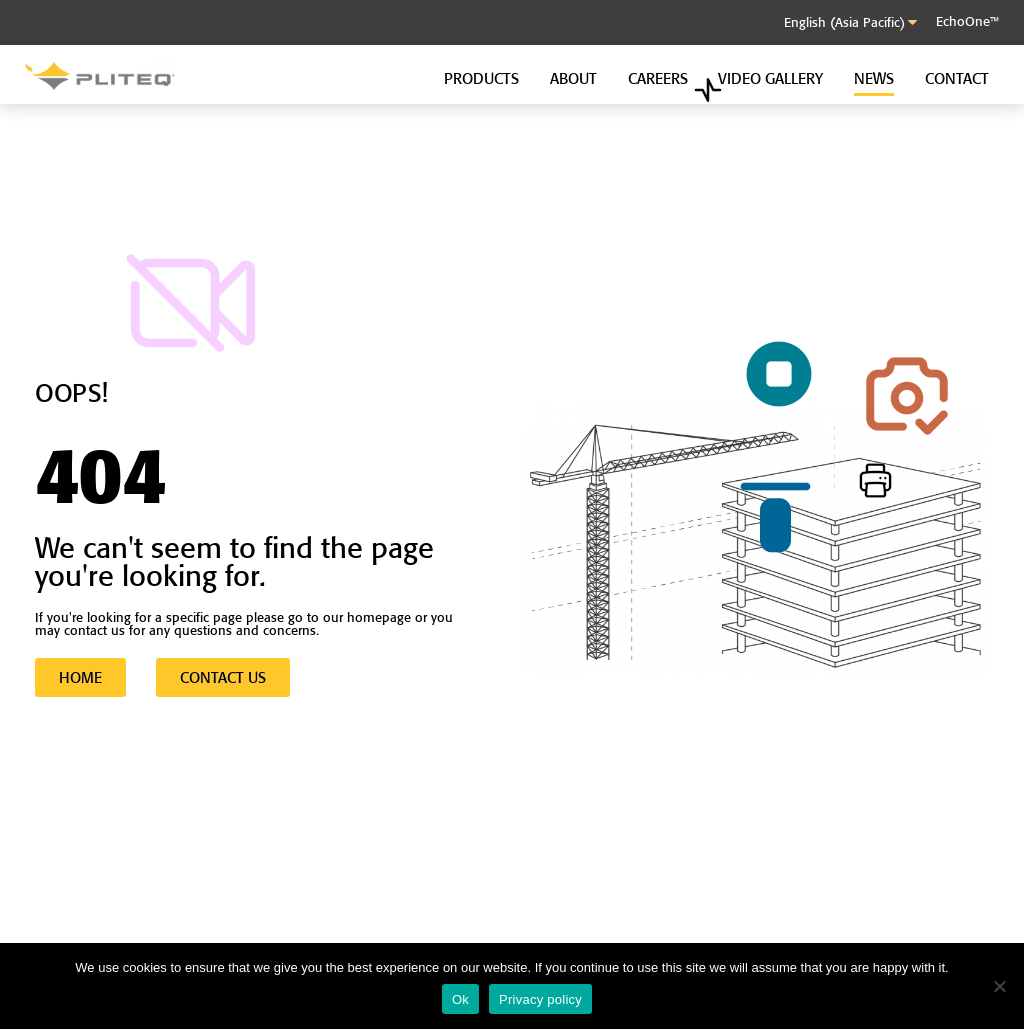  I want to click on video camera is off, so click(193, 303).